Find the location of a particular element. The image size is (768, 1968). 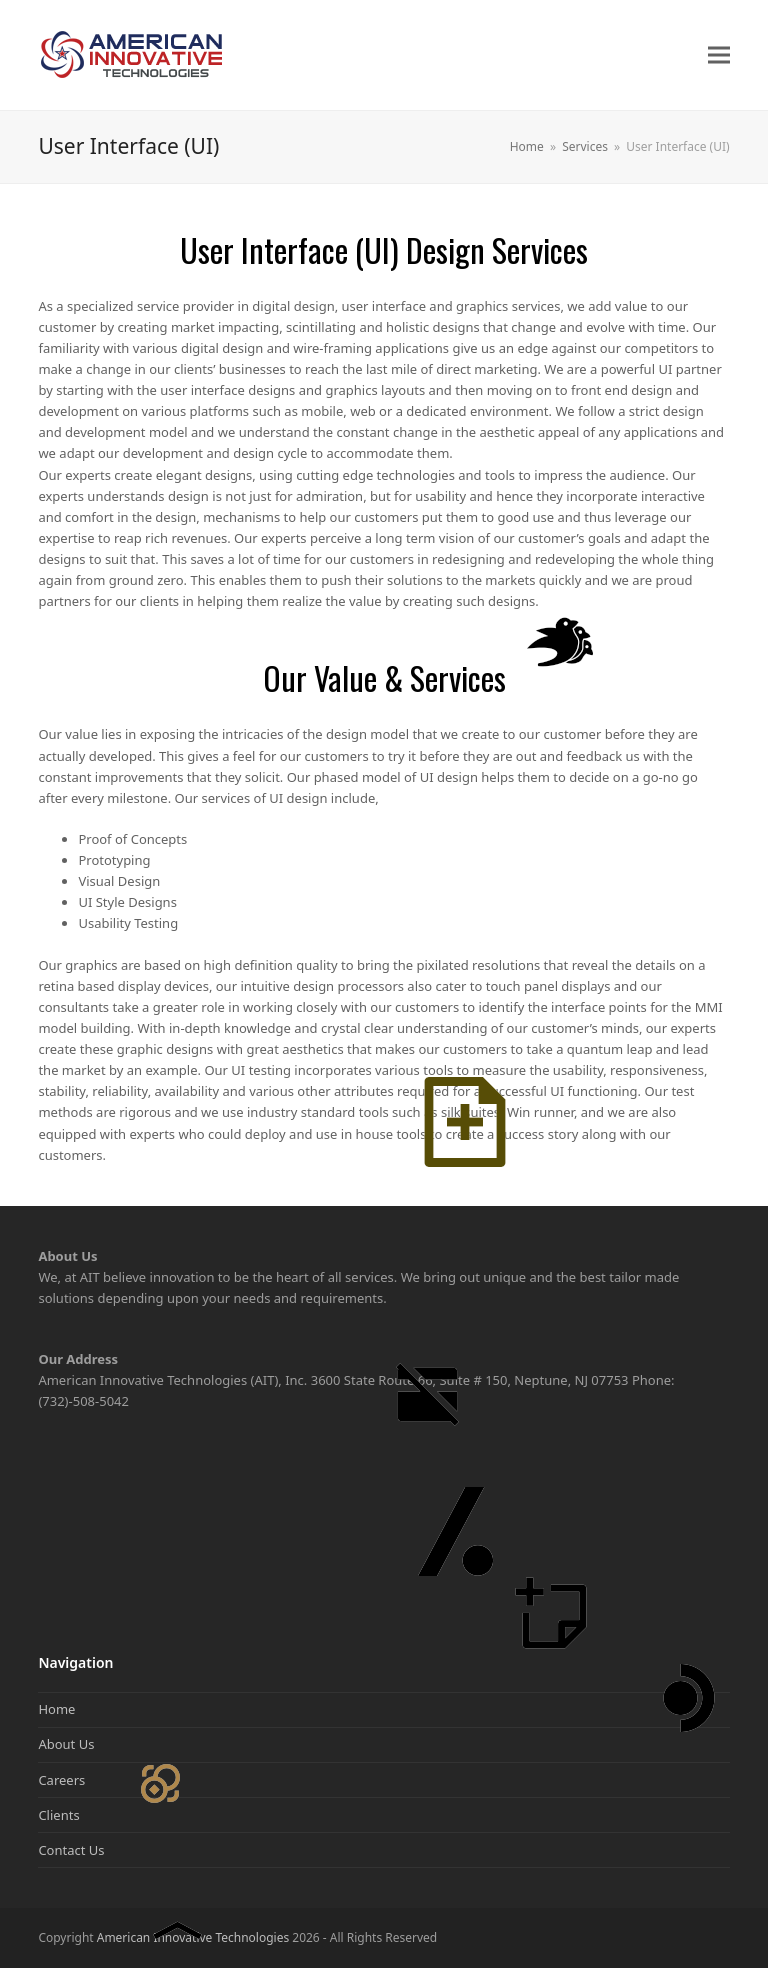

scroll to top of page is located at coordinates (177, 1931).